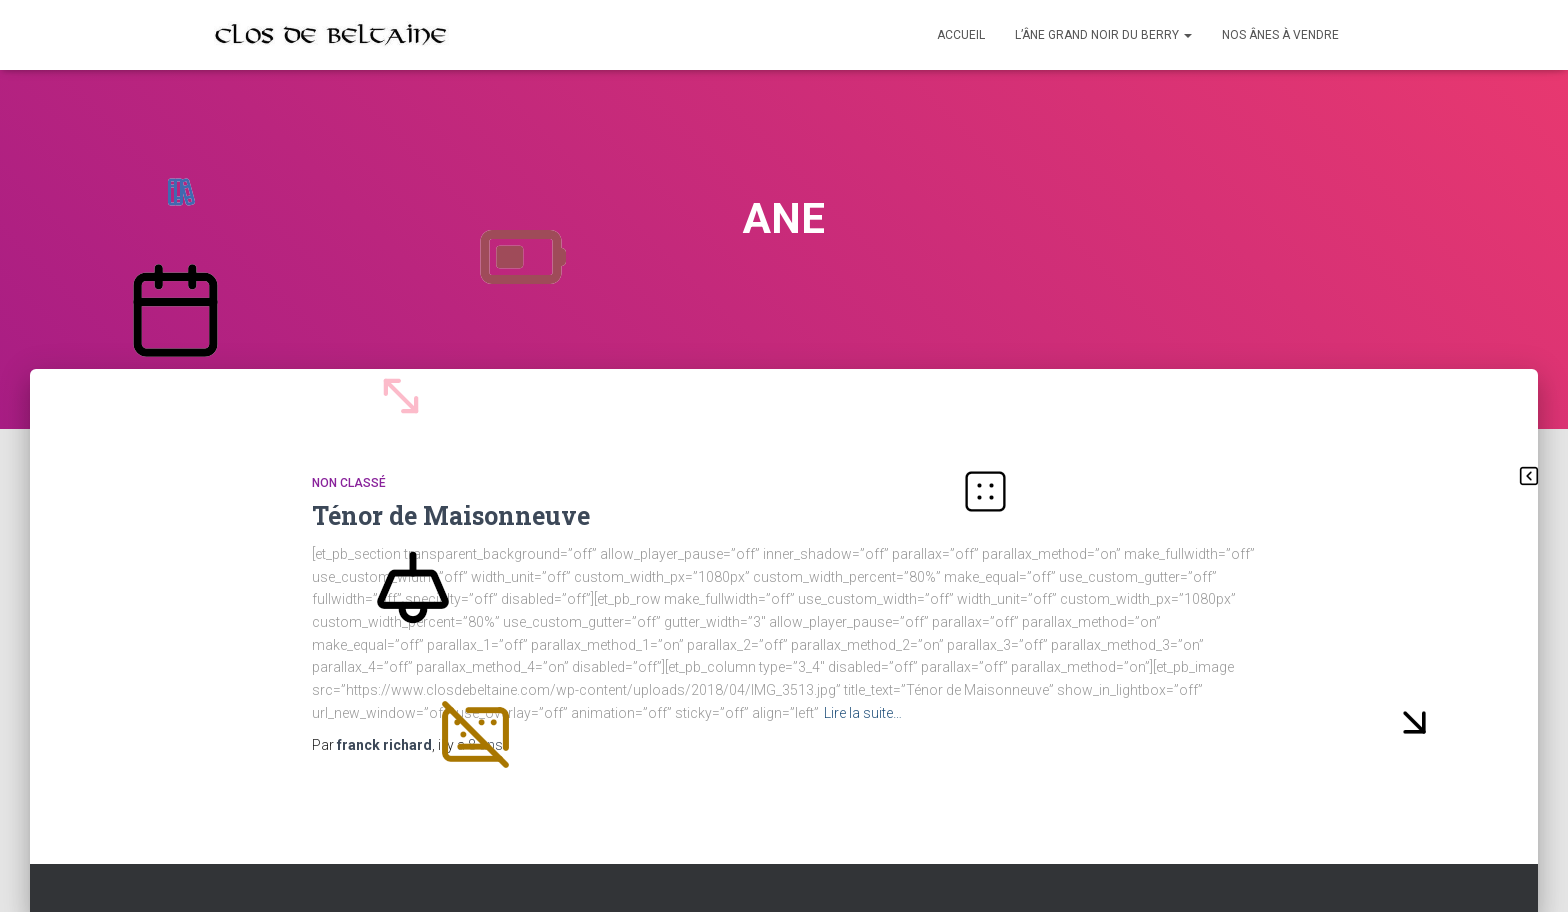 The height and width of the screenshot is (912, 1568). What do you see at coordinates (475, 734) in the screenshot?
I see `disable keyboard input` at bounding box center [475, 734].